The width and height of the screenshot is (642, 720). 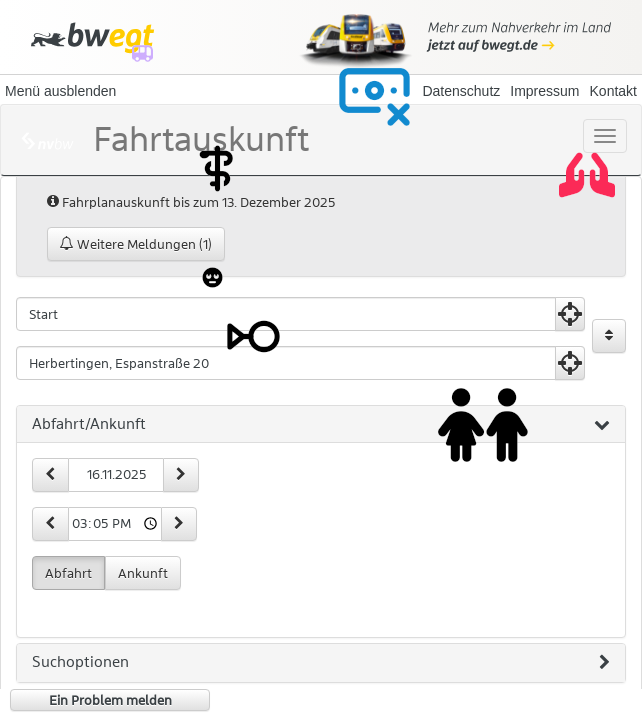 I want to click on react with an eye-roll emoji, so click(x=212, y=277).